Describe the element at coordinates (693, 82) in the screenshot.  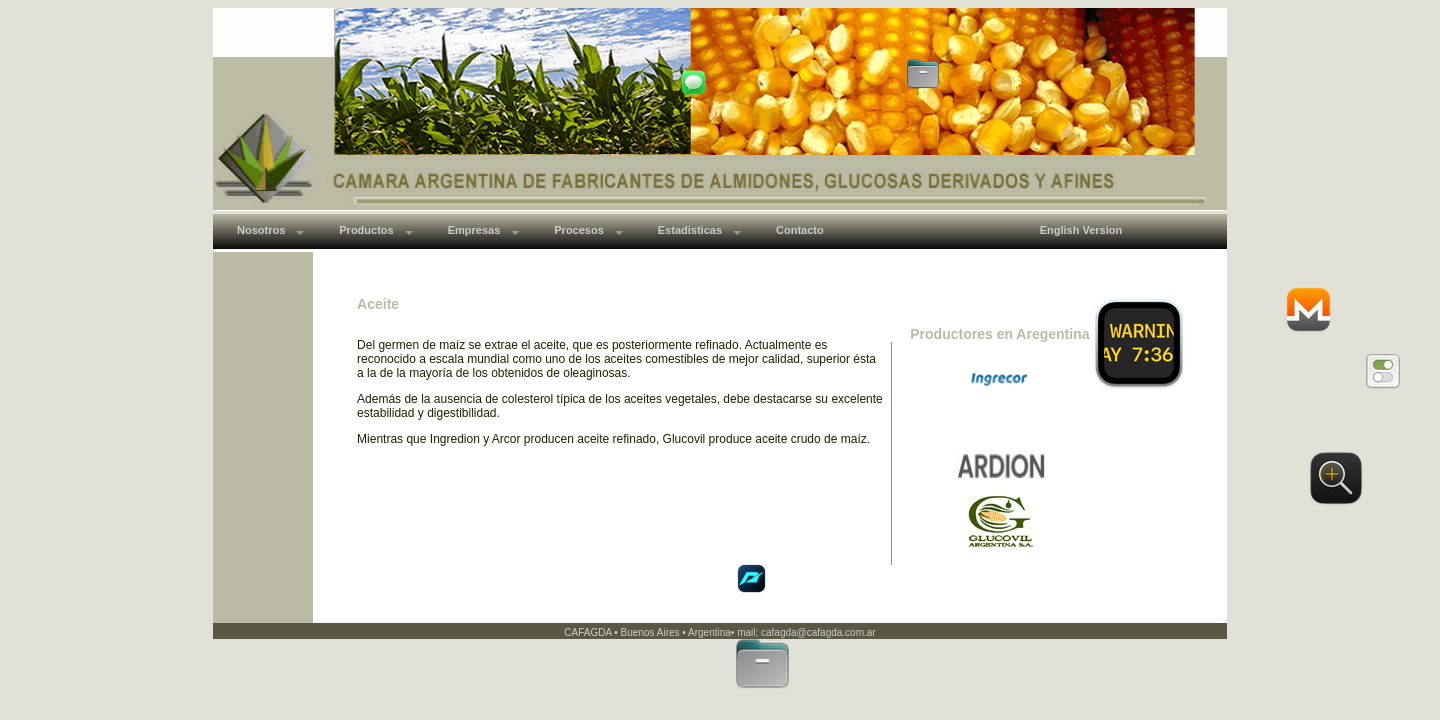
I see `open the messages app` at that location.